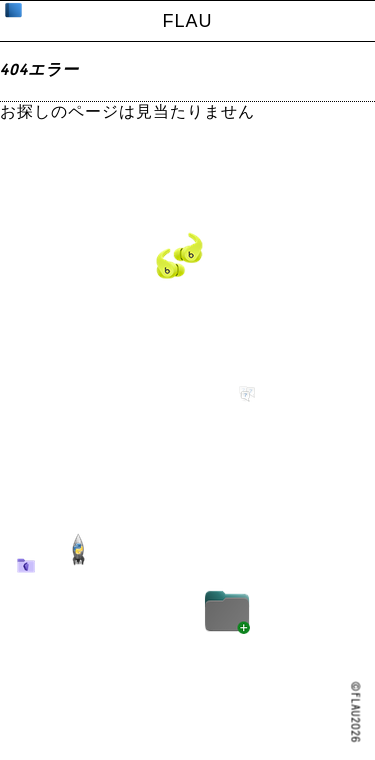 The width and height of the screenshot is (375, 760). What do you see at coordinates (13, 9) in the screenshot?
I see `access the desktop folder` at bounding box center [13, 9].